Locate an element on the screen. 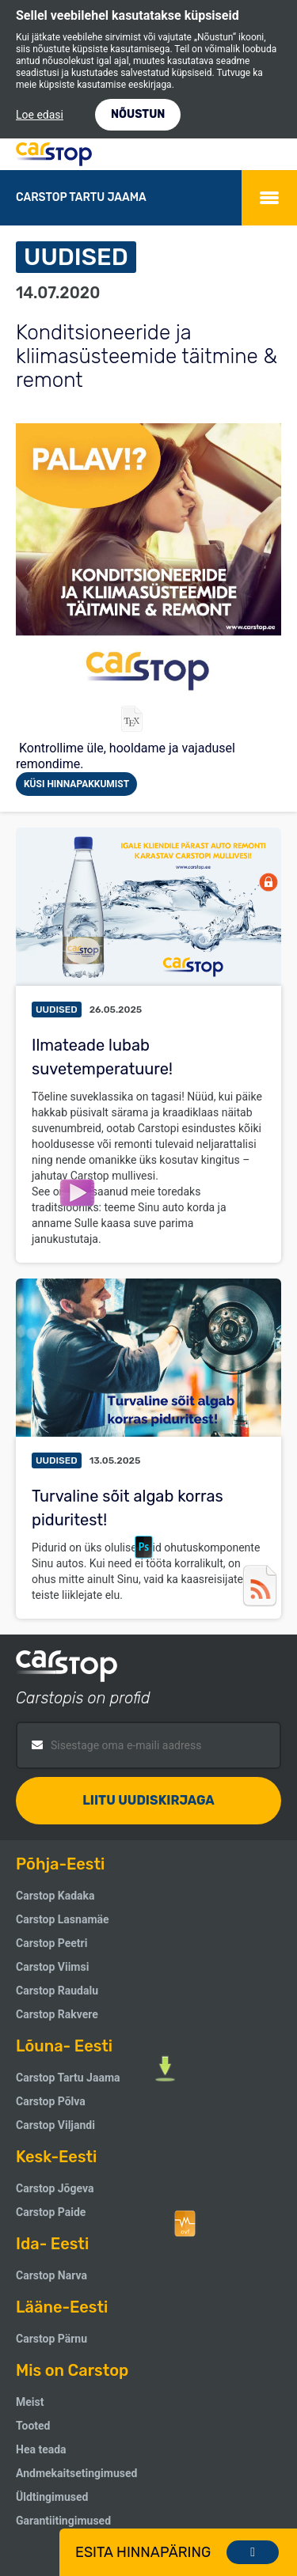 This screenshot has height=2576, width=297. save the current file or document is located at coordinates (165, 2066).